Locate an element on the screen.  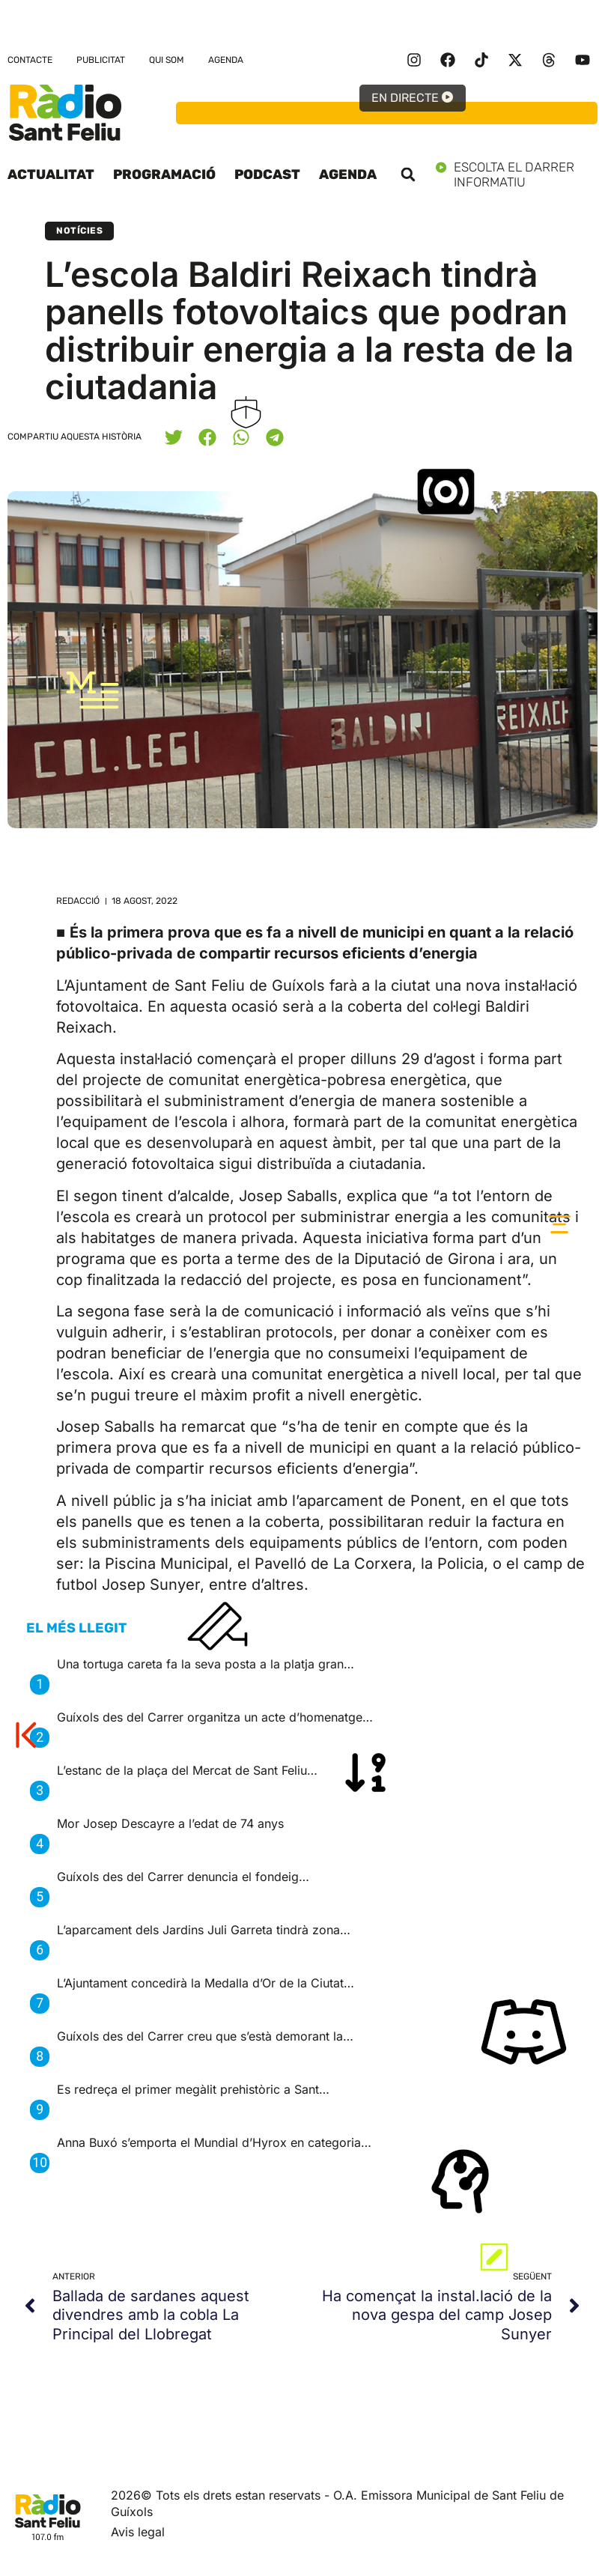
open Discord is located at coordinates (523, 2030).